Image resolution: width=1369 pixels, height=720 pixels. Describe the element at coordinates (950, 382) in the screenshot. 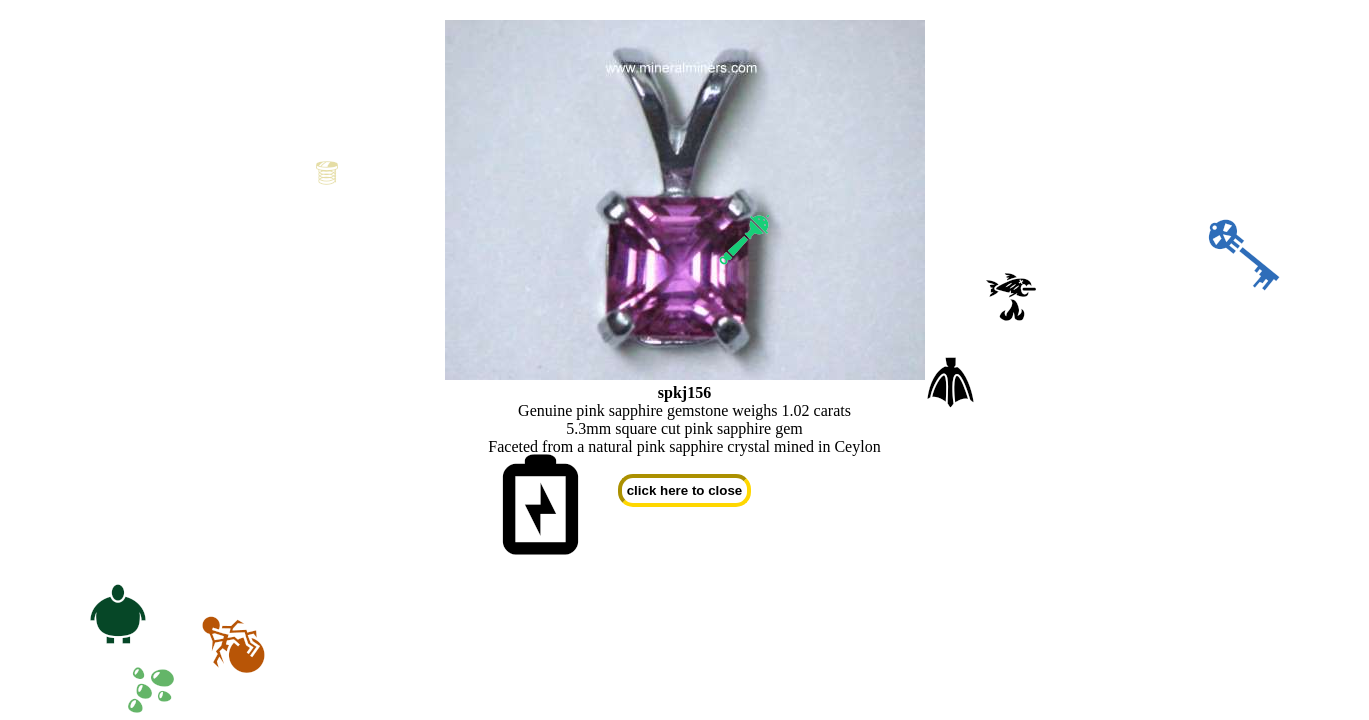

I see `indicates duck or waterfowl-related content in a game` at that location.